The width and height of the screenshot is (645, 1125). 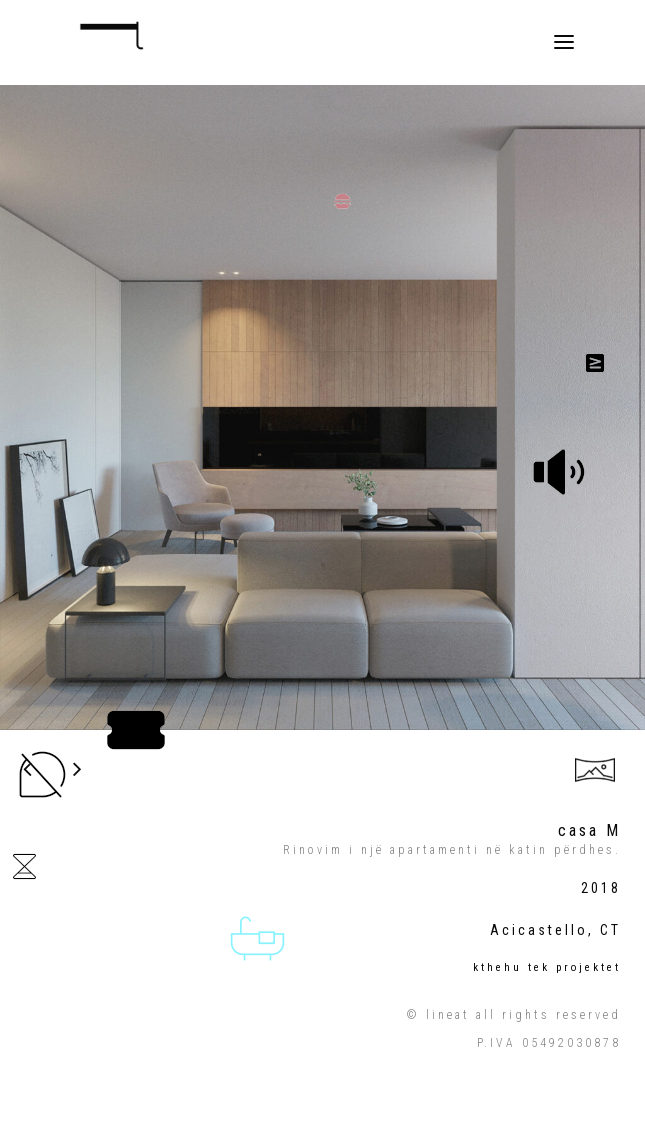 I want to click on indicates time running low or nearly expired, so click(x=24, y=866).